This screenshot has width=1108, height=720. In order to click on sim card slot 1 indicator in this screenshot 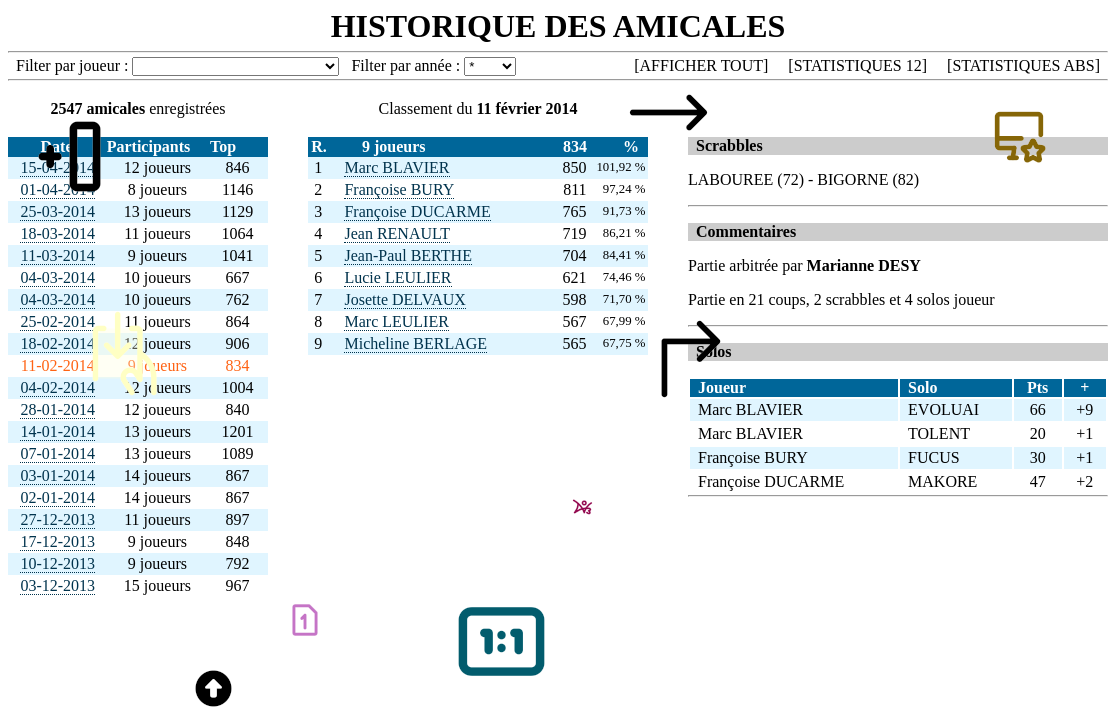, I will do `click(305, 620)`.